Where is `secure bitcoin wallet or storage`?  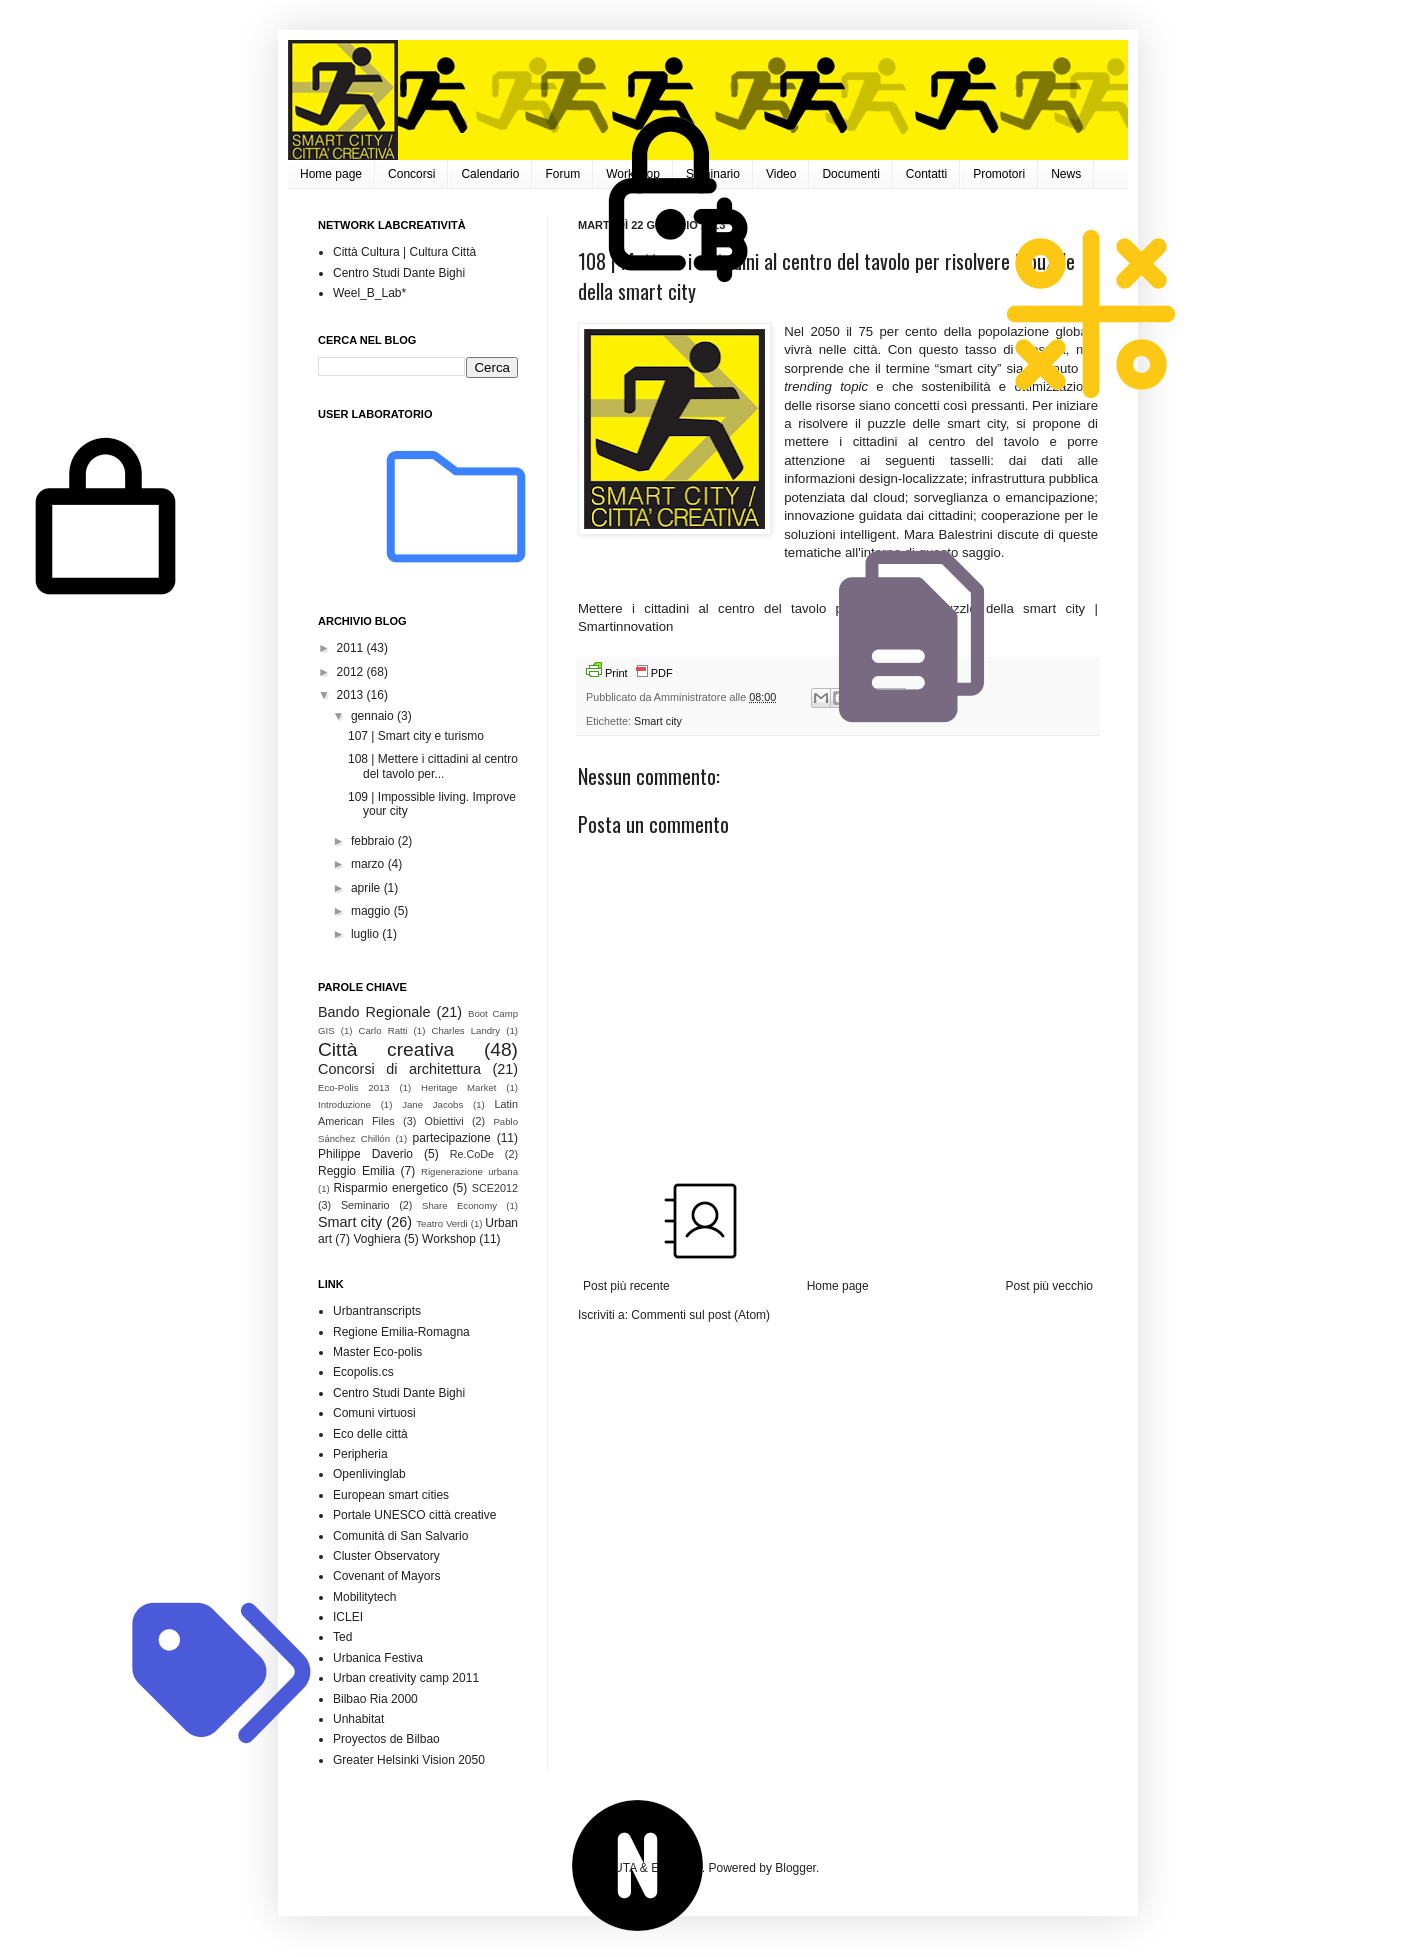 secure bitcoin wallet or storage is located at coordinates (670, 193).